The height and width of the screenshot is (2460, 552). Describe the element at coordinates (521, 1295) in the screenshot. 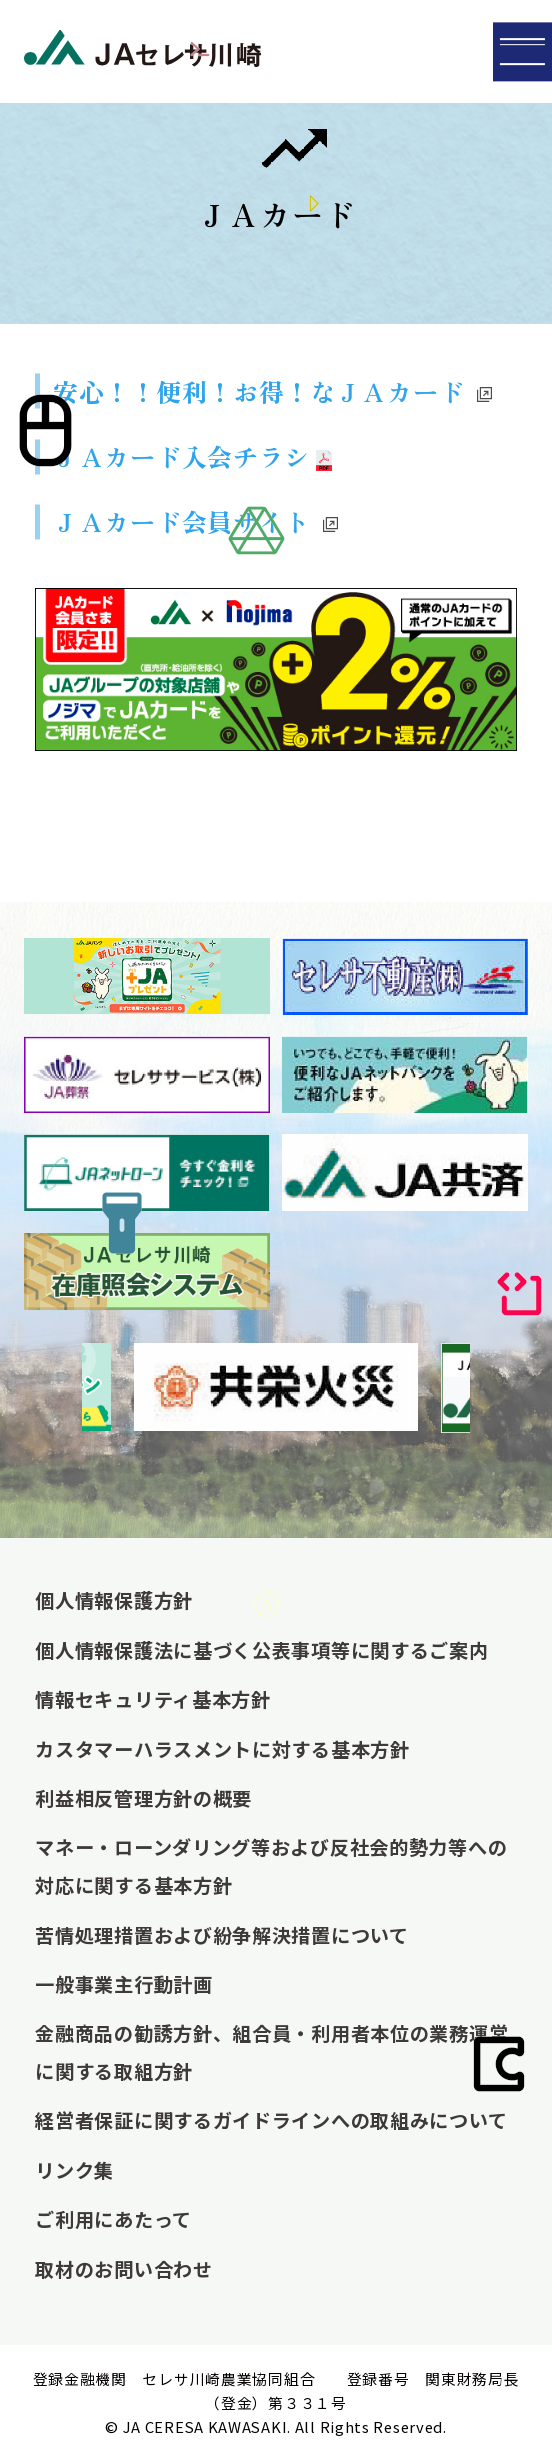

I see `insert a code block or snippet` at that location.